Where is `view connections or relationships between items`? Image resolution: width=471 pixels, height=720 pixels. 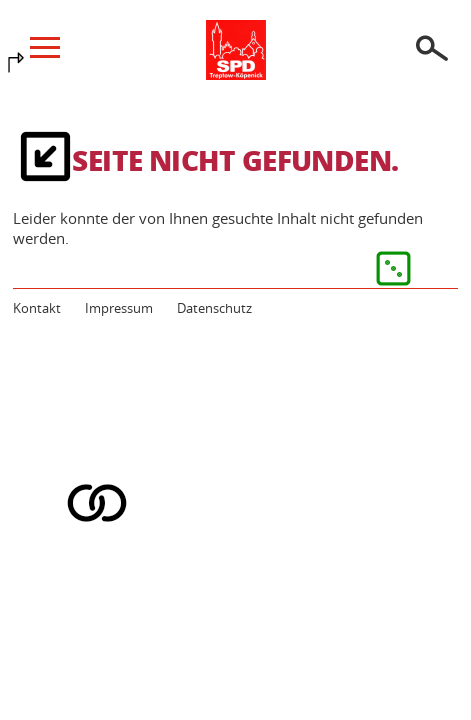
view connections or relationships between items is located at coordinates (97, 503).